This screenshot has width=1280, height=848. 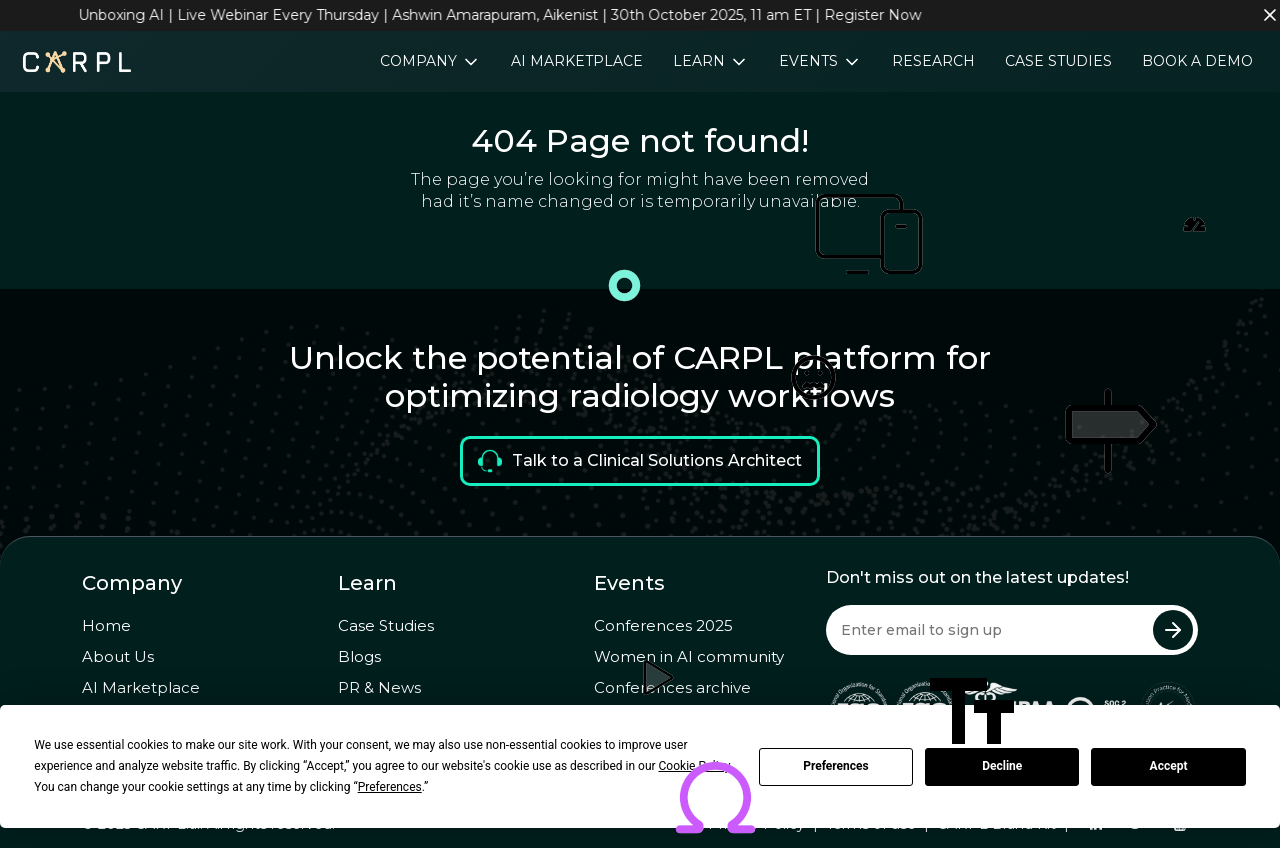 I want to click on navigate to directions or wayfinding, so click(x=1108, y=431).